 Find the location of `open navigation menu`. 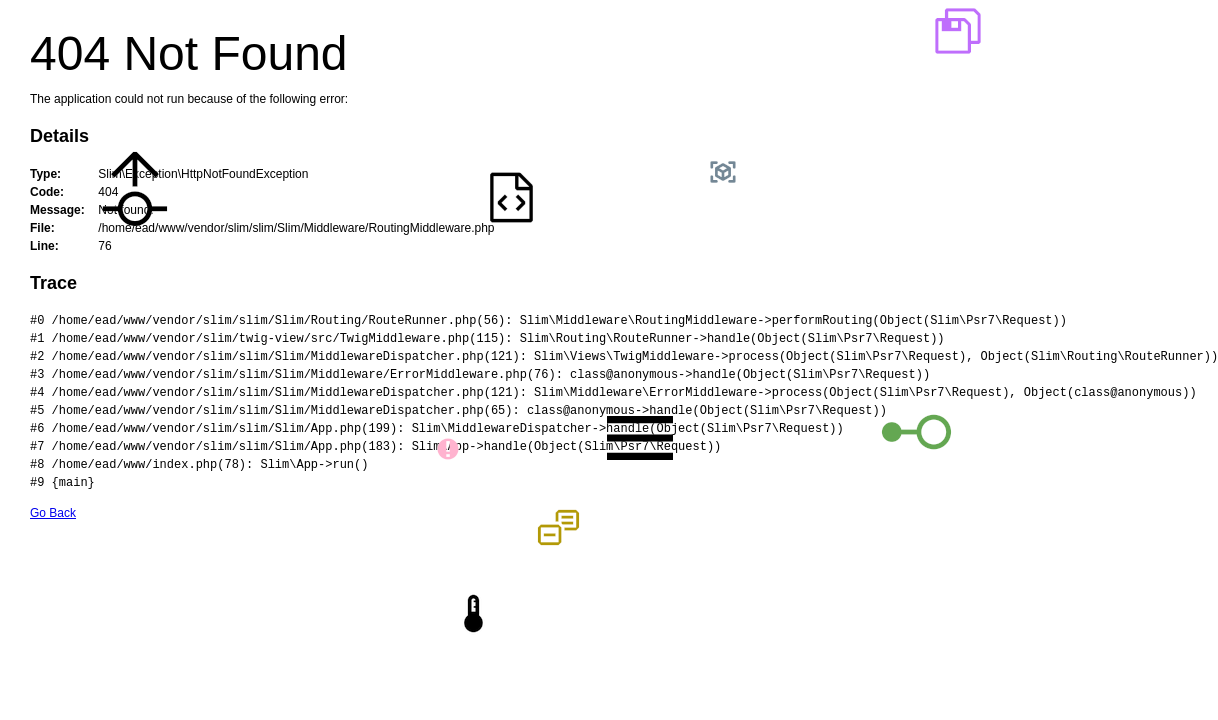

open navigation menu is located at coordinates (640, 438).